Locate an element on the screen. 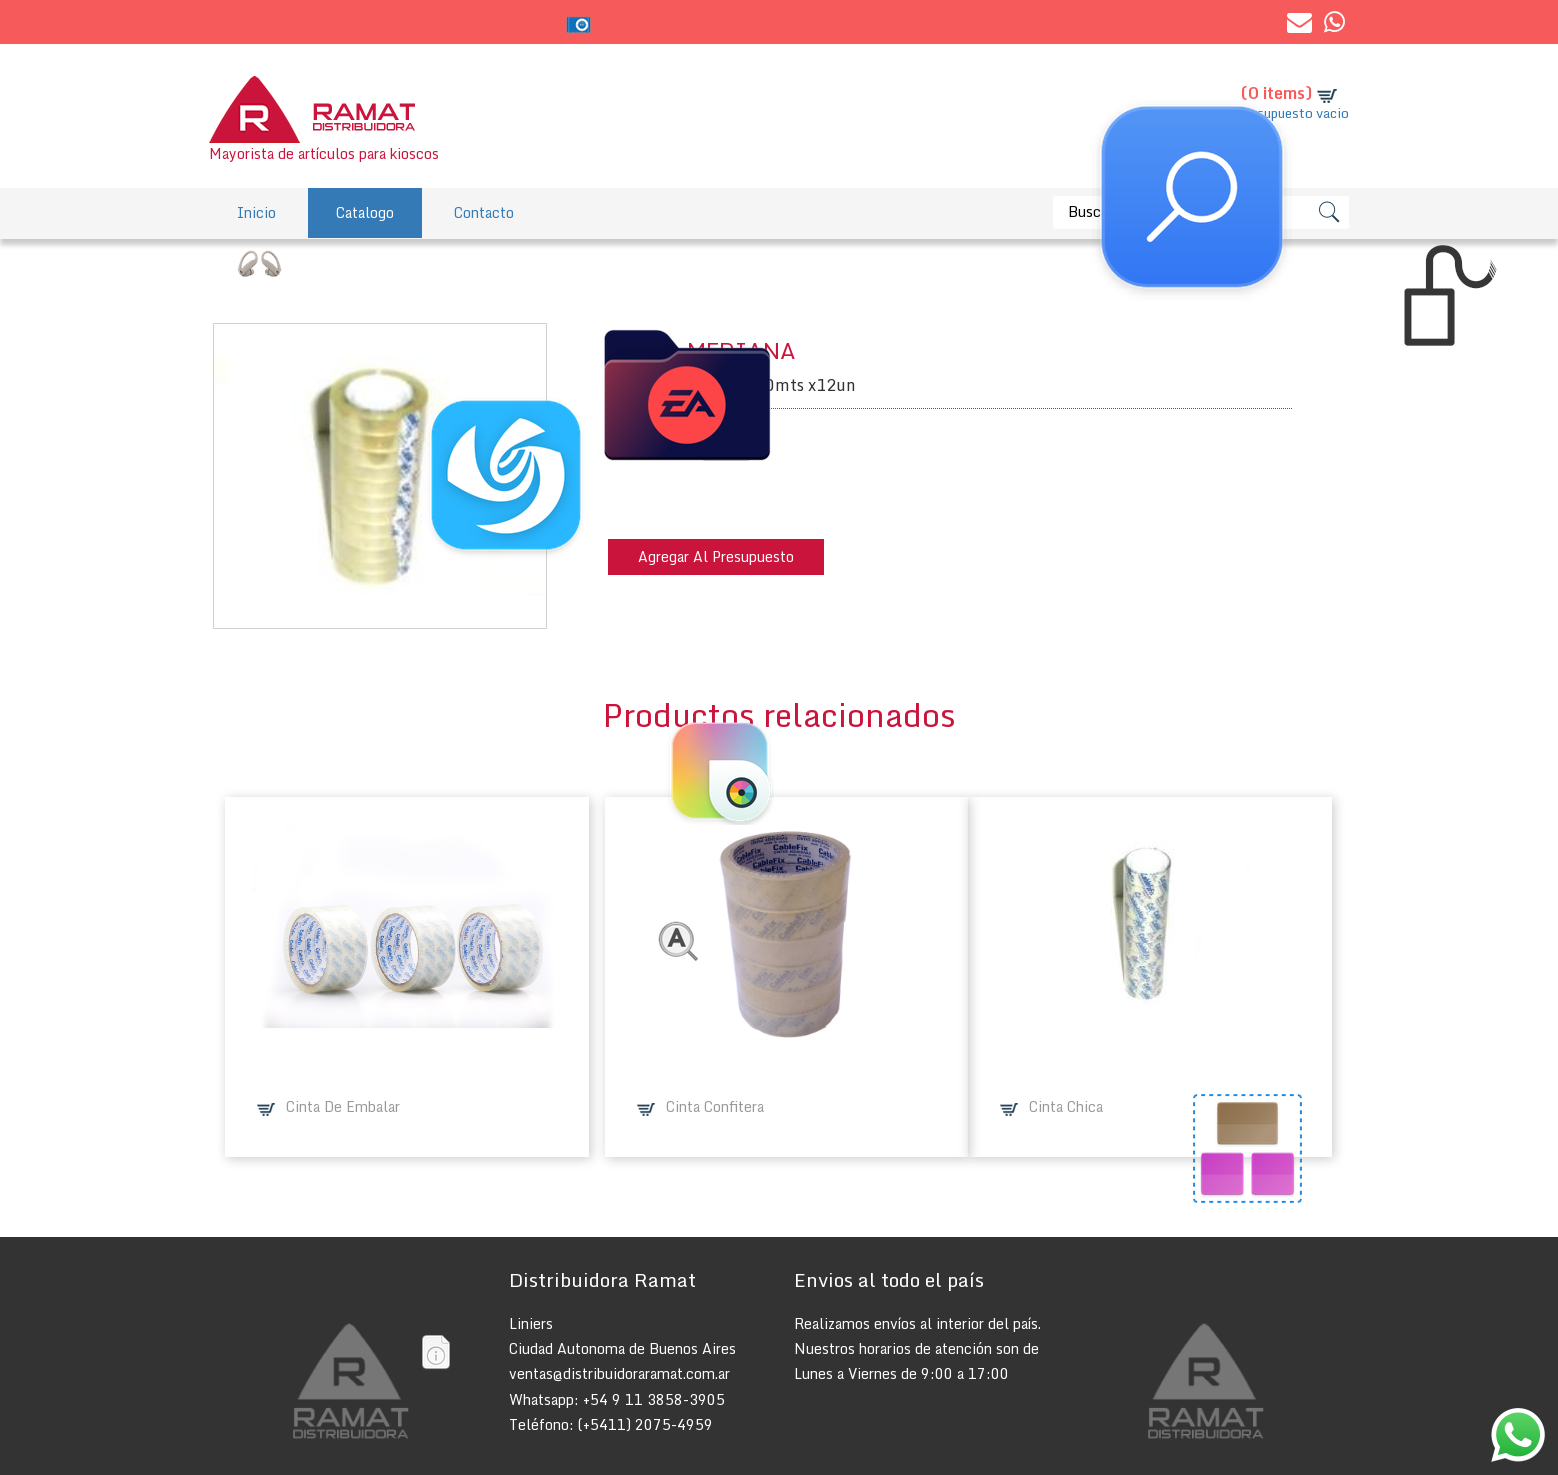 This screenshot has height=1475, width=1558. open the readme documentation file is located at coordinates (436, 1352).